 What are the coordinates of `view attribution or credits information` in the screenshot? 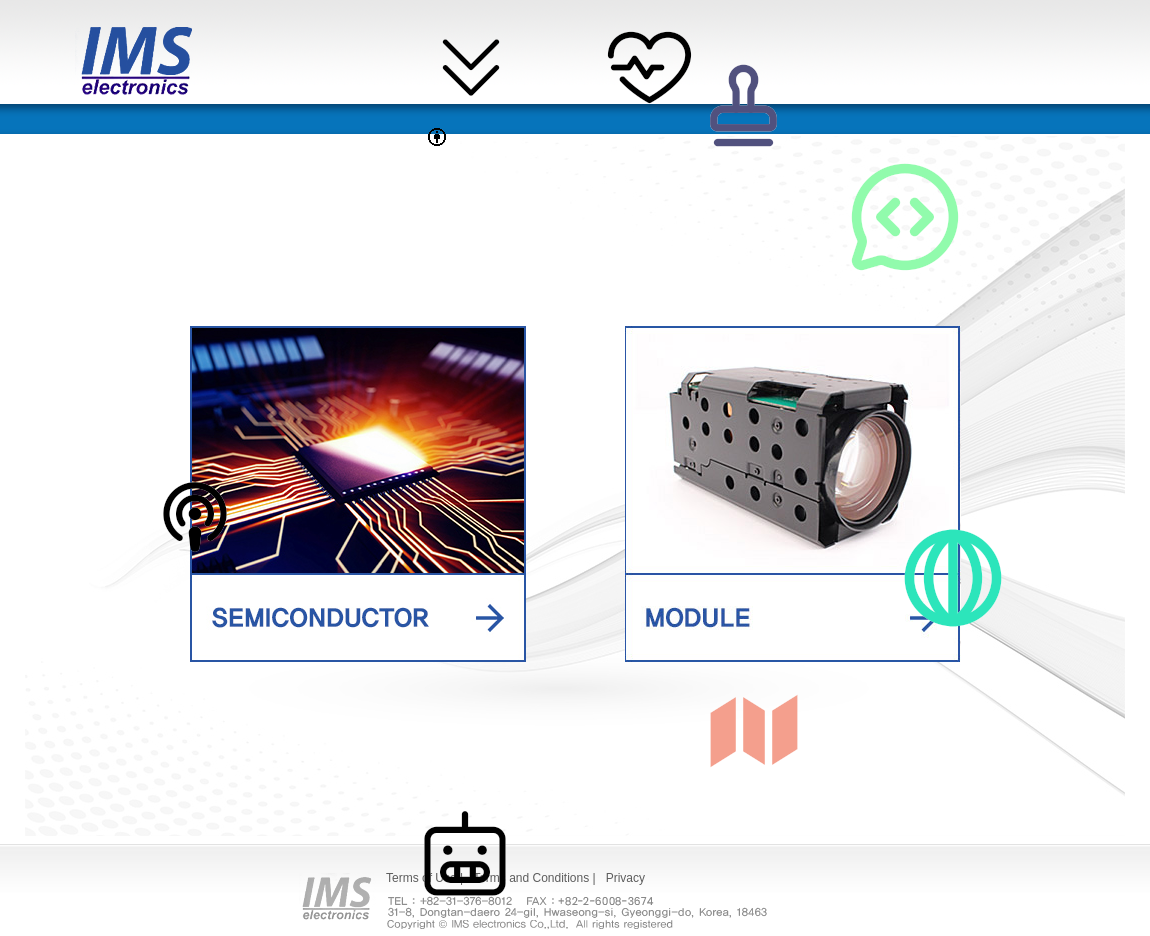 It's located at (437, 137).